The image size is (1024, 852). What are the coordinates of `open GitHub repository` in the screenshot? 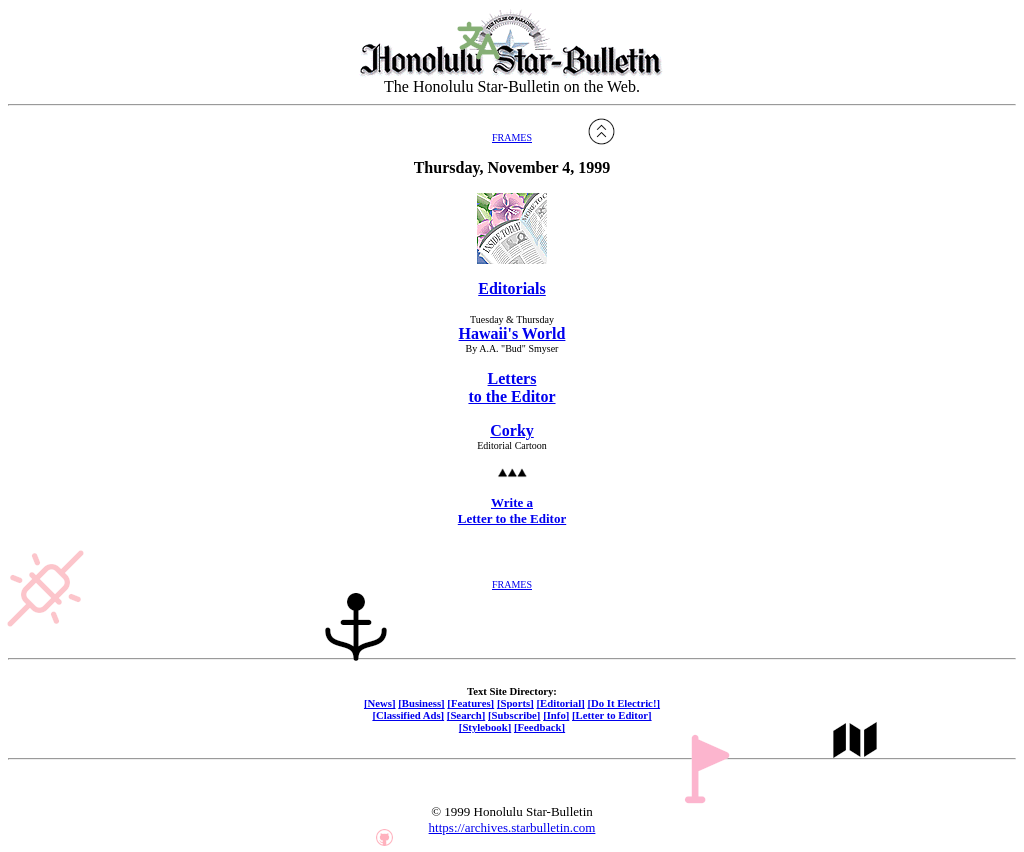 It's located at (384, 837).